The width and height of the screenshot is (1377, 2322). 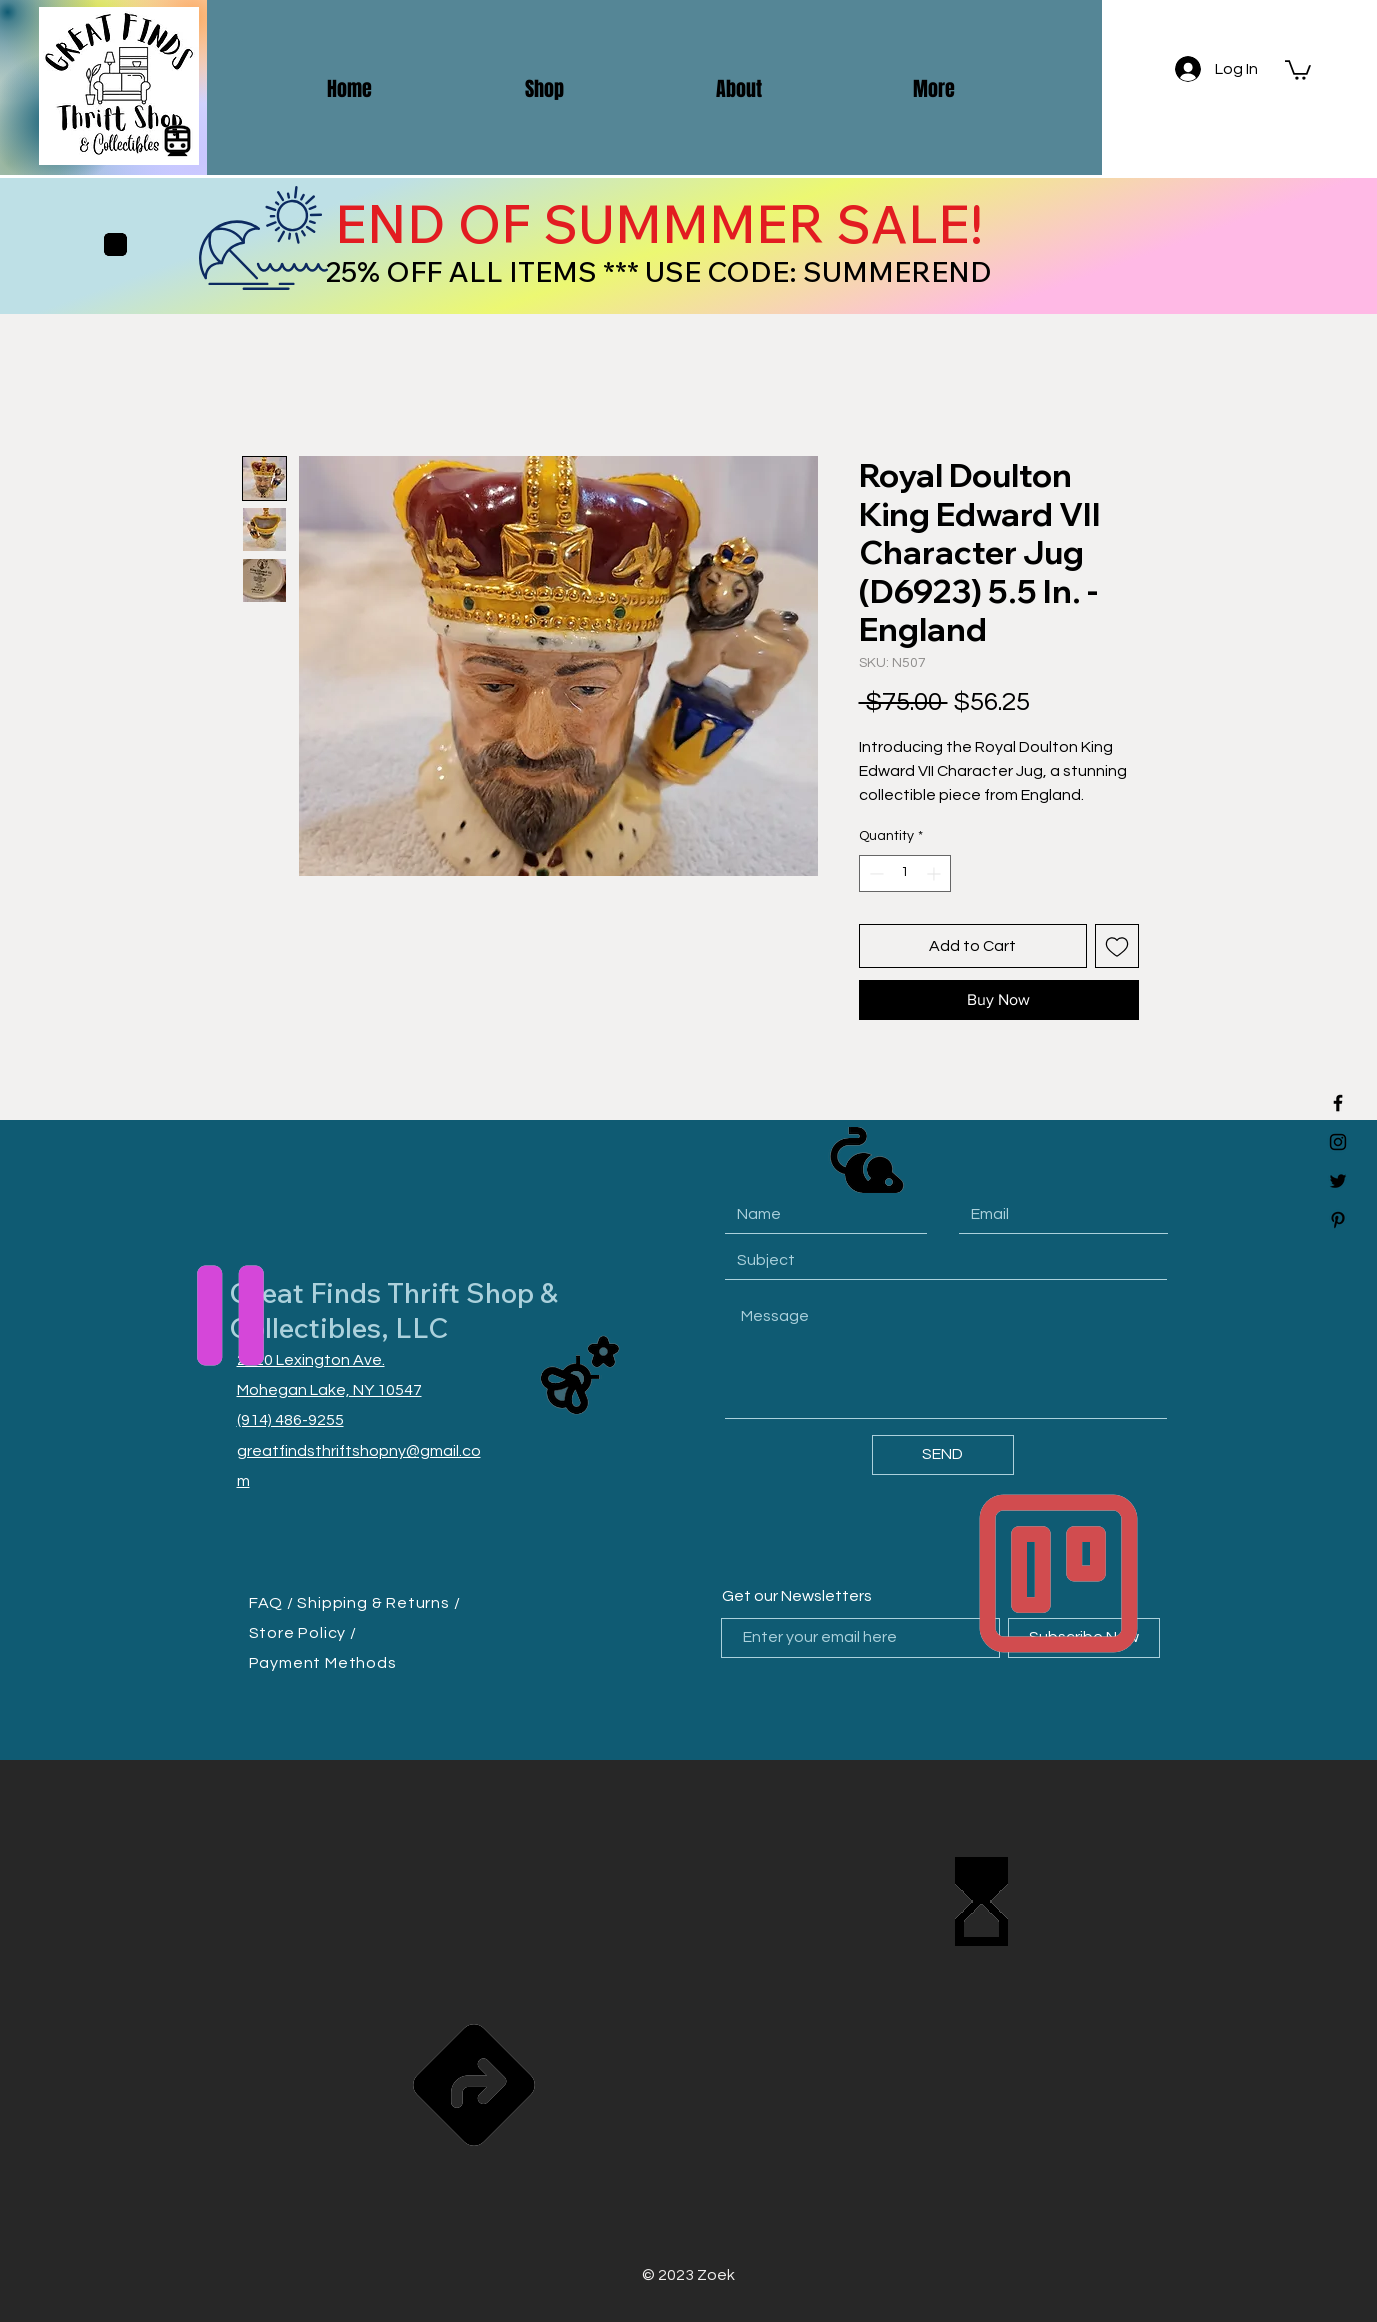 What do you see at coordinates (230, 1315) in the screenshot?
I see `pause media playback` at bounding box center [230, 1315].